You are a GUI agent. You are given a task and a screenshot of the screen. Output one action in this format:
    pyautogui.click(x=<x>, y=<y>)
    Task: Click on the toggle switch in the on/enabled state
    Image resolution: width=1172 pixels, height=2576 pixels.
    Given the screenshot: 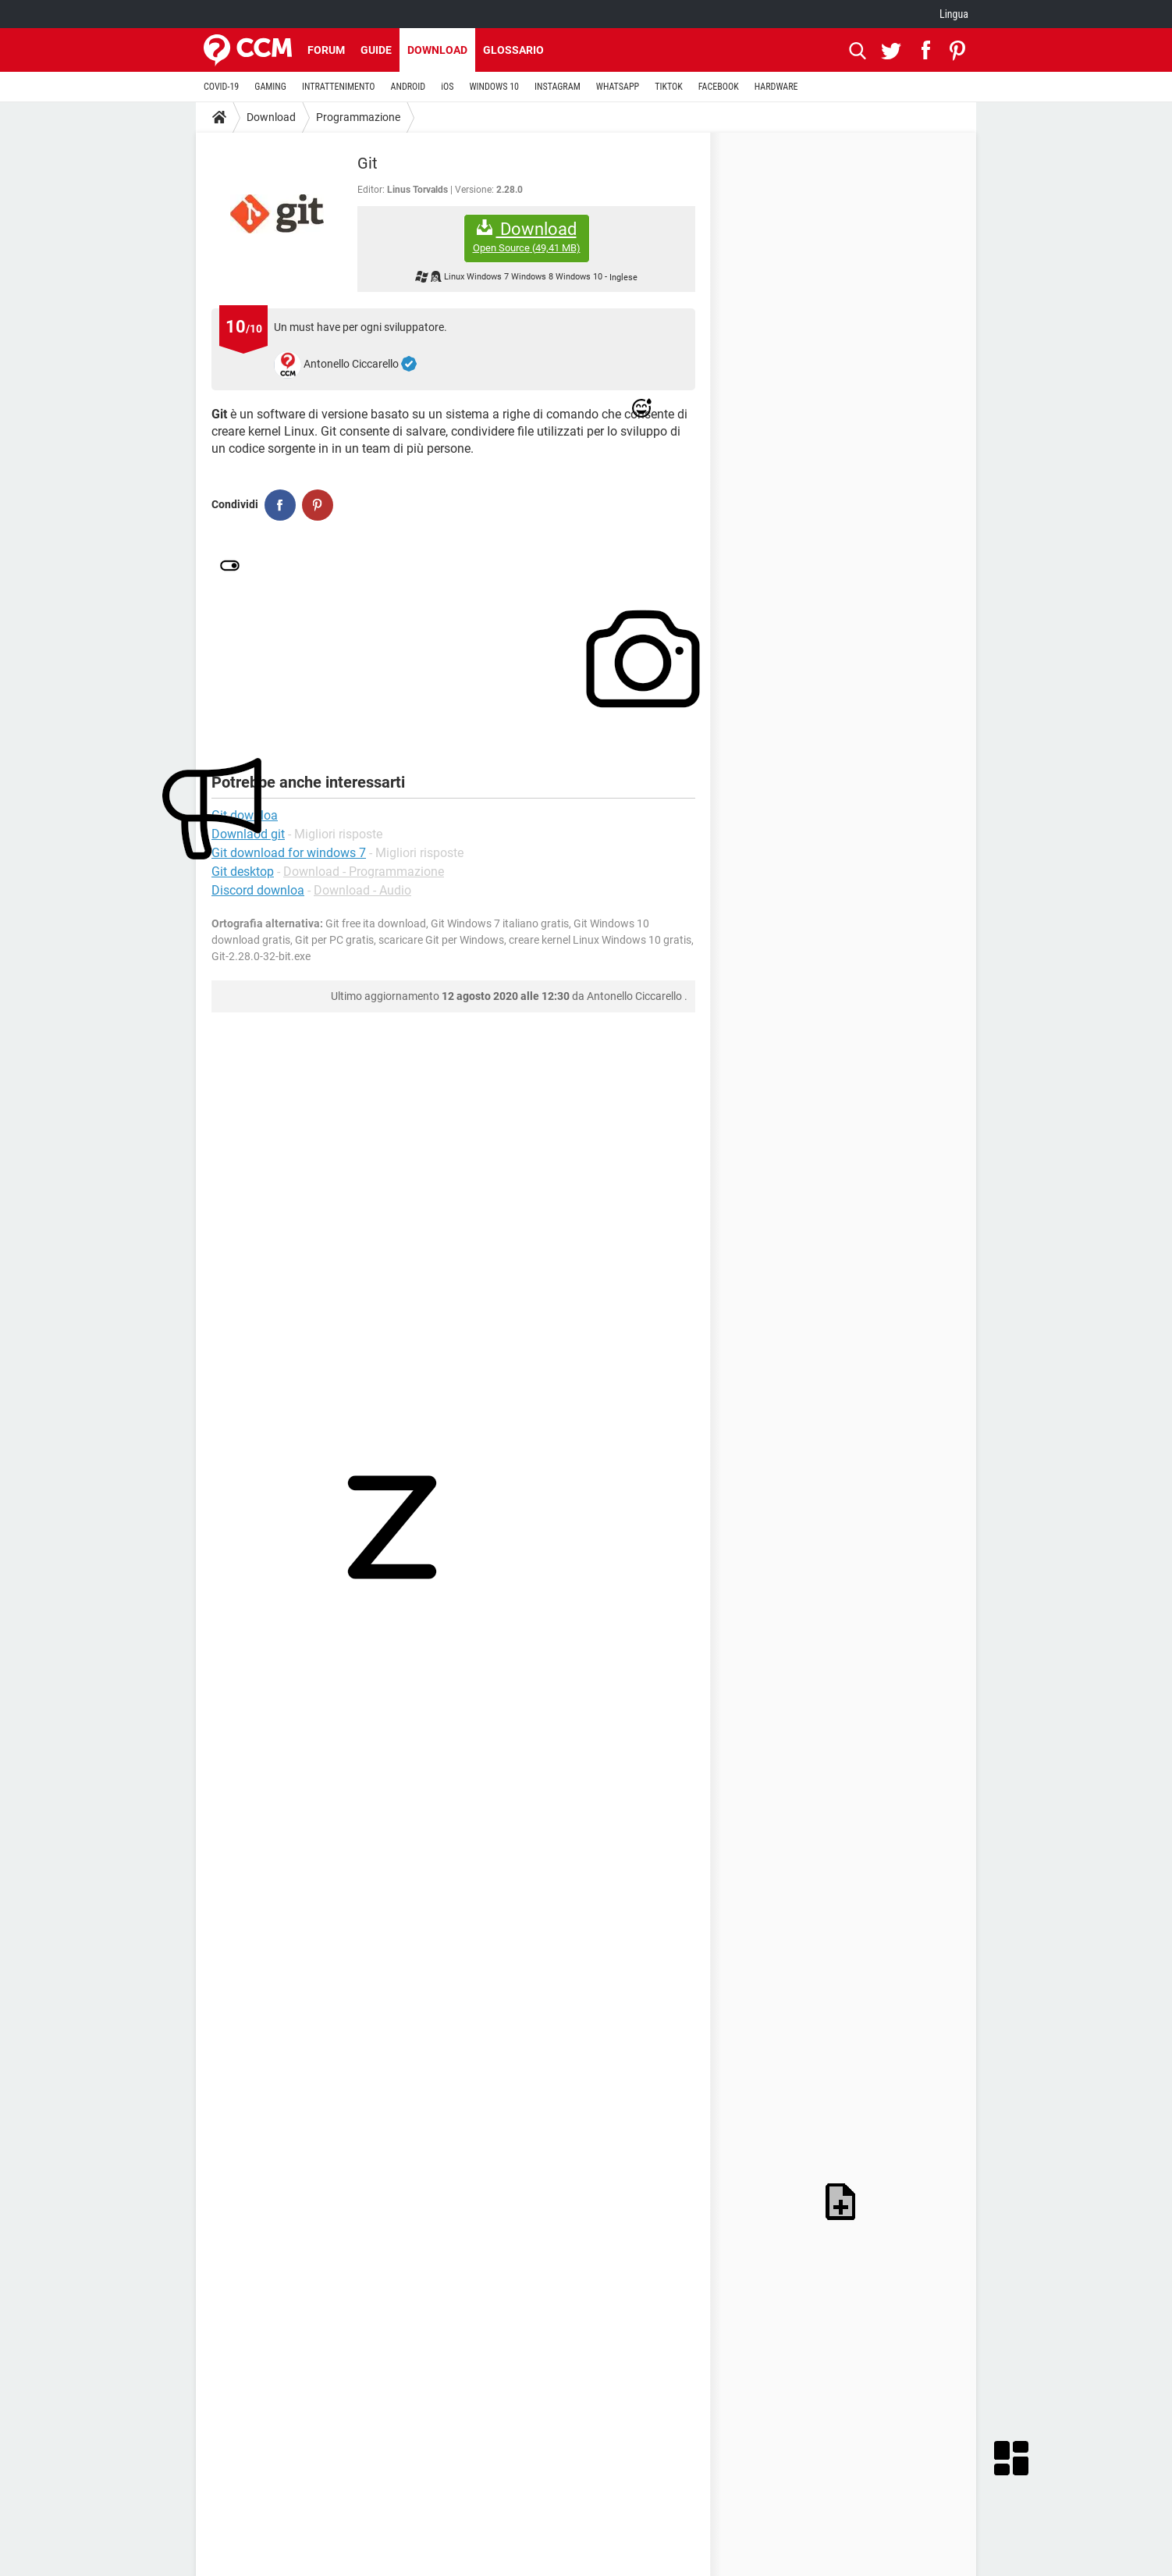 What is the action you would take?
    pyautogui.click(x=229, y=565)
    